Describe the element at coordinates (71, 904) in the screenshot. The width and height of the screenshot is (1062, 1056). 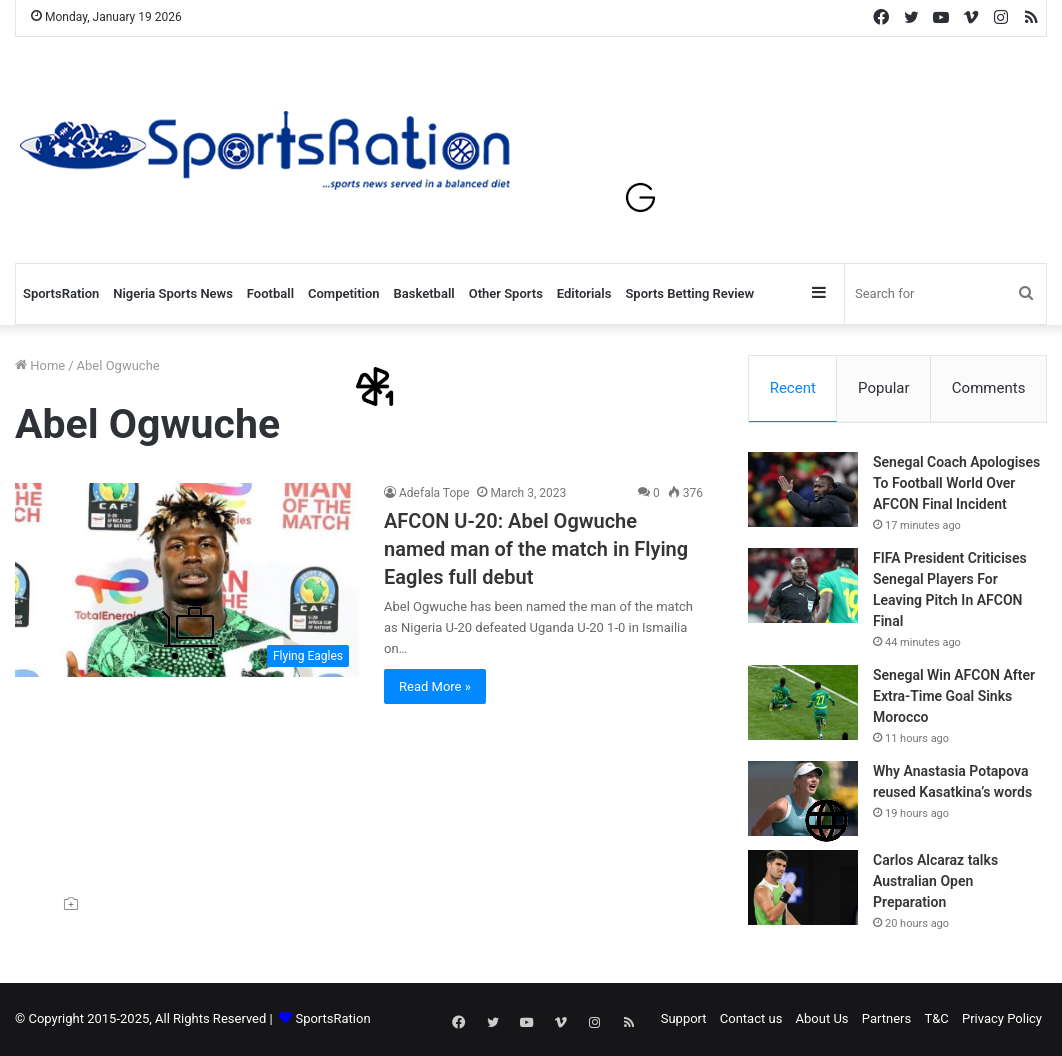
I see `add a new photo` at that location.